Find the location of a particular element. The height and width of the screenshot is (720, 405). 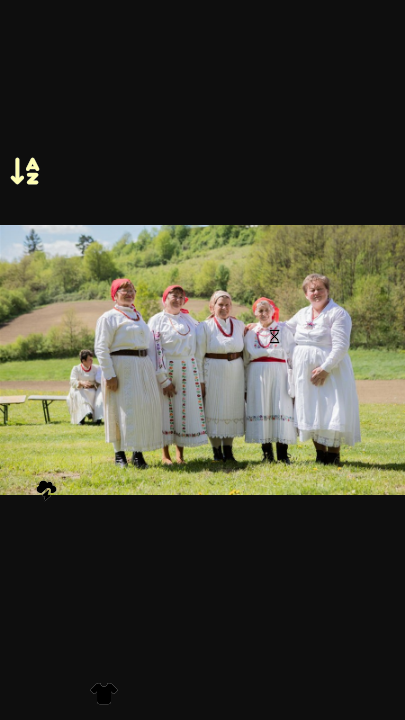

browse clothing or apparel items is located at coordinates (104, 693).